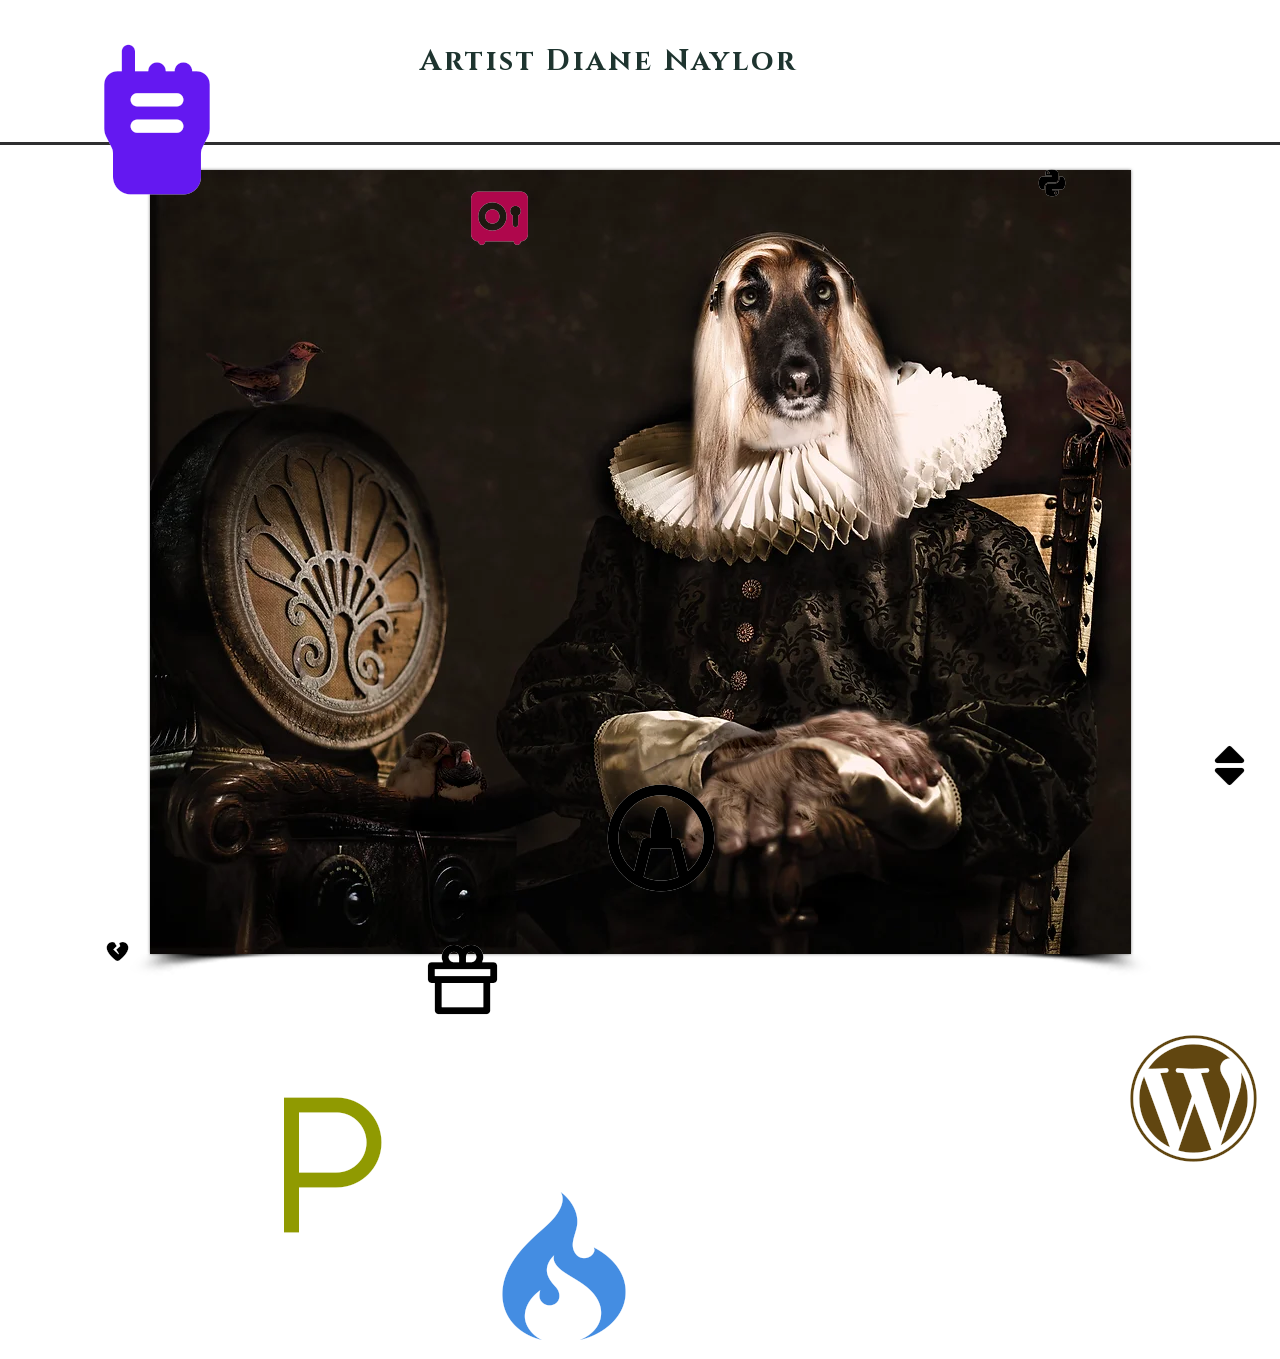  Describe the element at coordinates (1229, 765) in the screenshot. I see `sort items in a list` at that location.